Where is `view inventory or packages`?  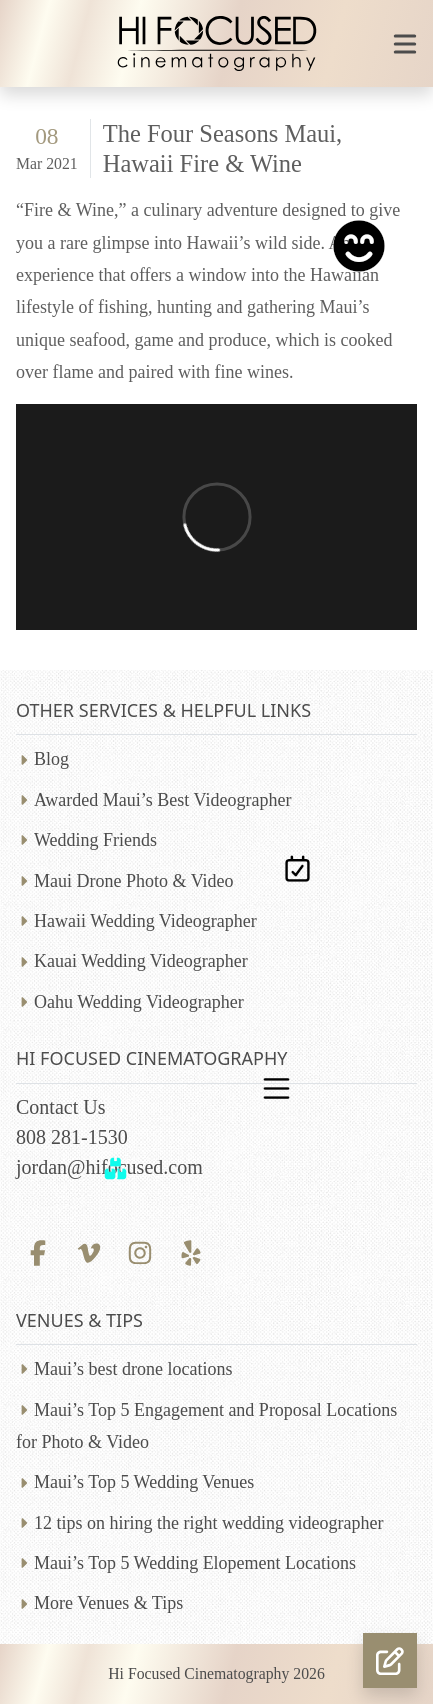
view inventory or packages is located at coordinates (115, 1168).